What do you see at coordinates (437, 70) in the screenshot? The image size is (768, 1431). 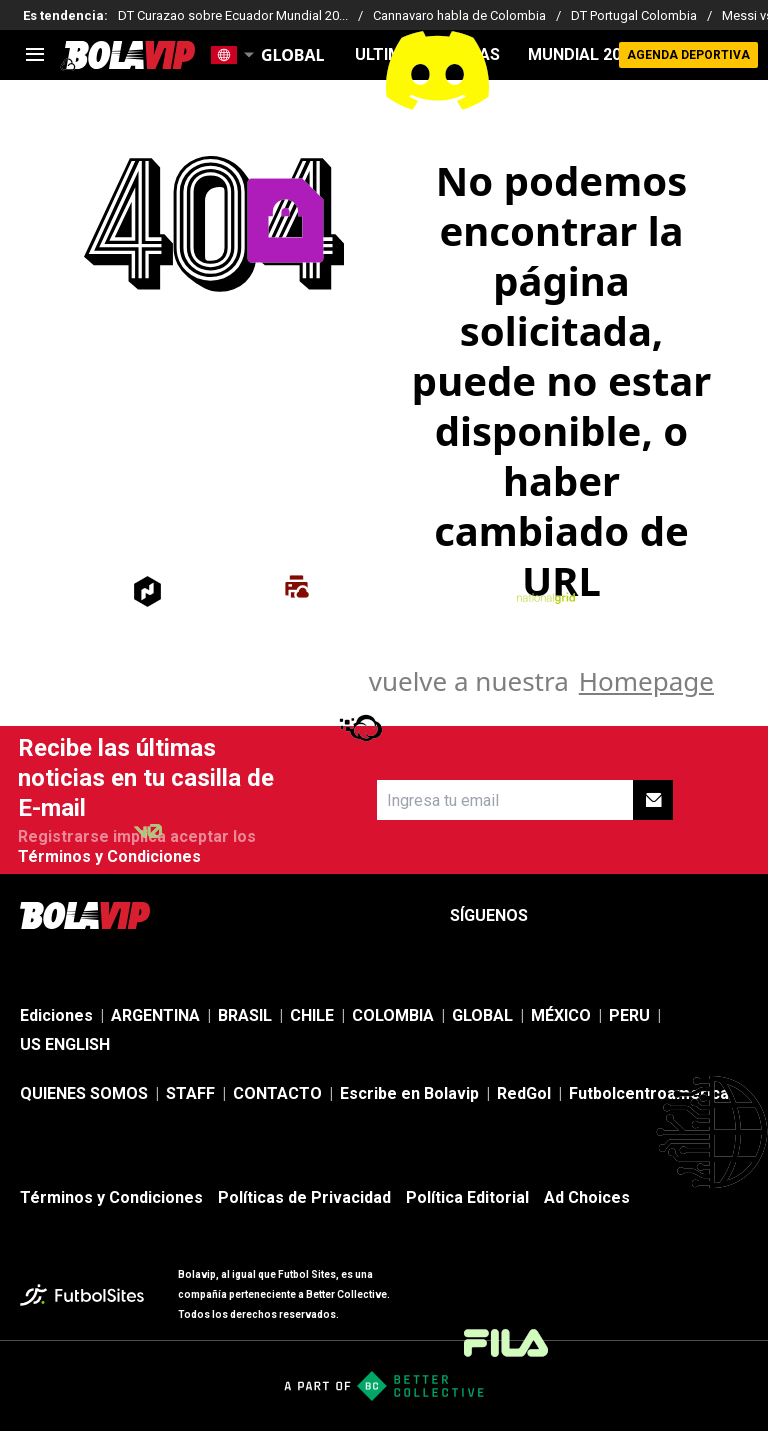 I see `open Discord app` at bounding box center [437, 70].